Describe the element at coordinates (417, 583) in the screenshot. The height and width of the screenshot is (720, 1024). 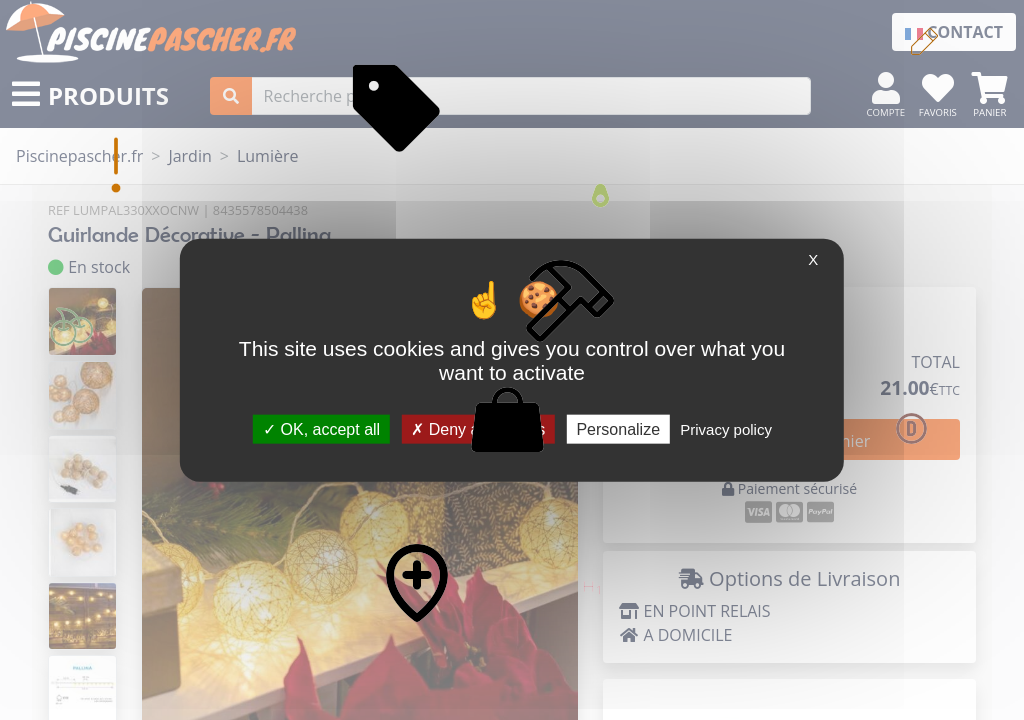
I see `add a new location pin` at that location.